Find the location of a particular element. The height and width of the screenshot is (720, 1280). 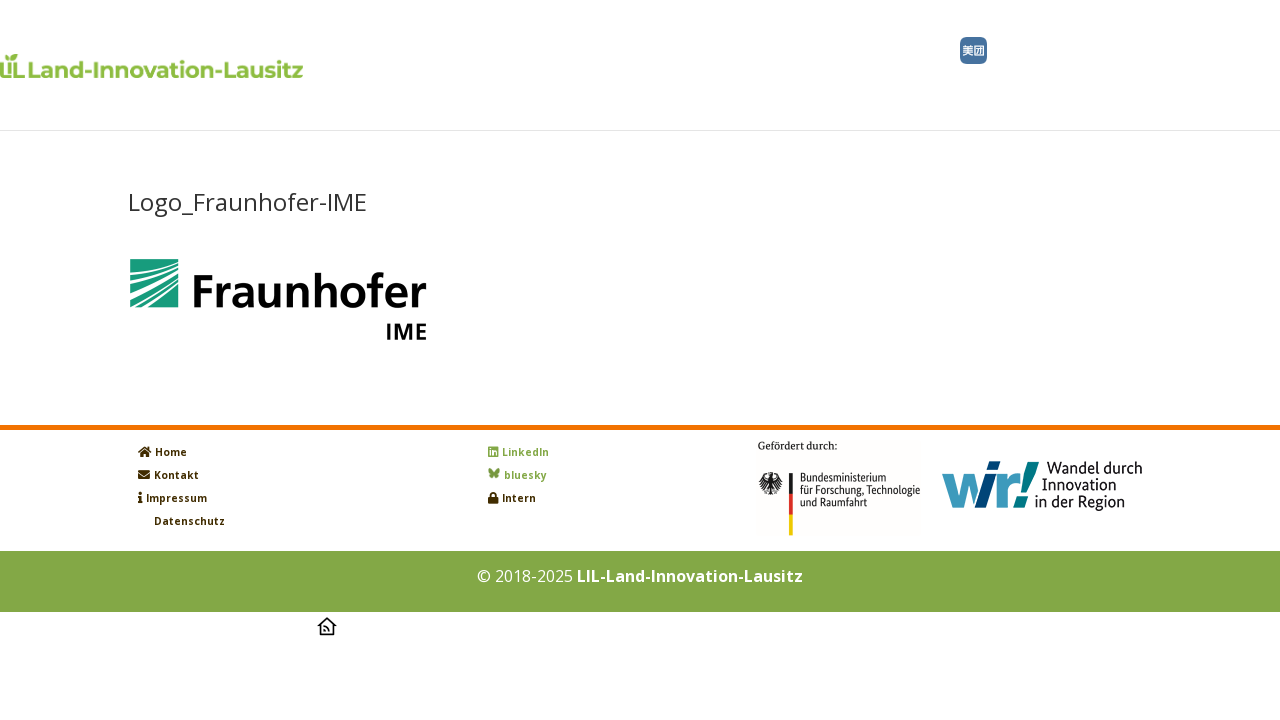

access home network settings is located at coordinates (327, 627).